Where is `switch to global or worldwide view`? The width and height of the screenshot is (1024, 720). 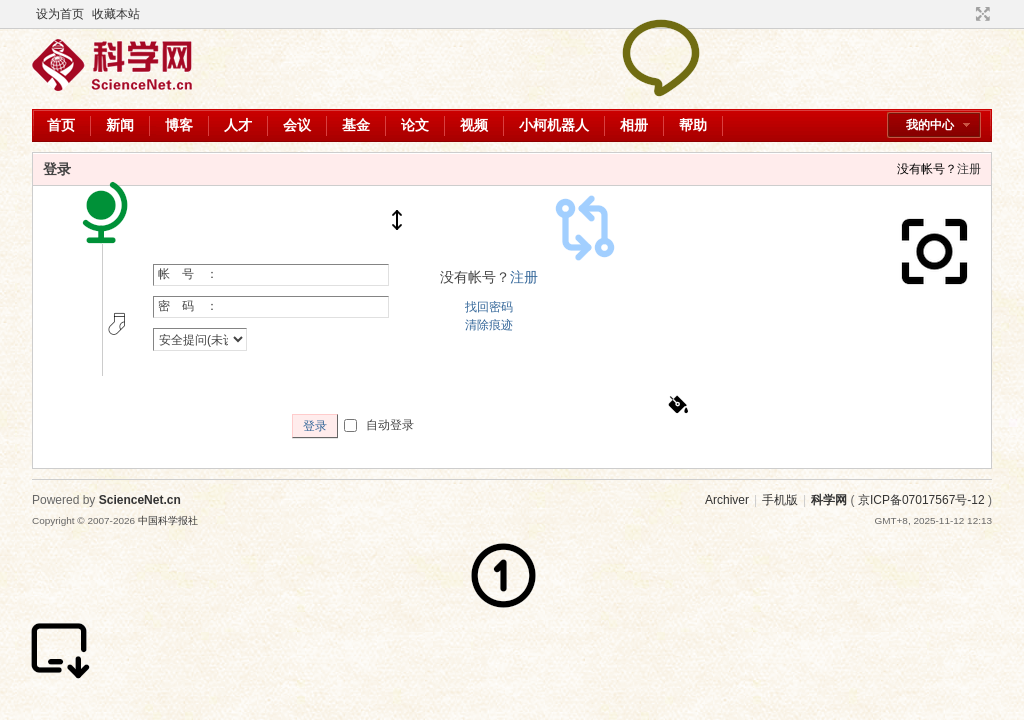 switch to global or worldwide view is located at coordinates (104, 214).